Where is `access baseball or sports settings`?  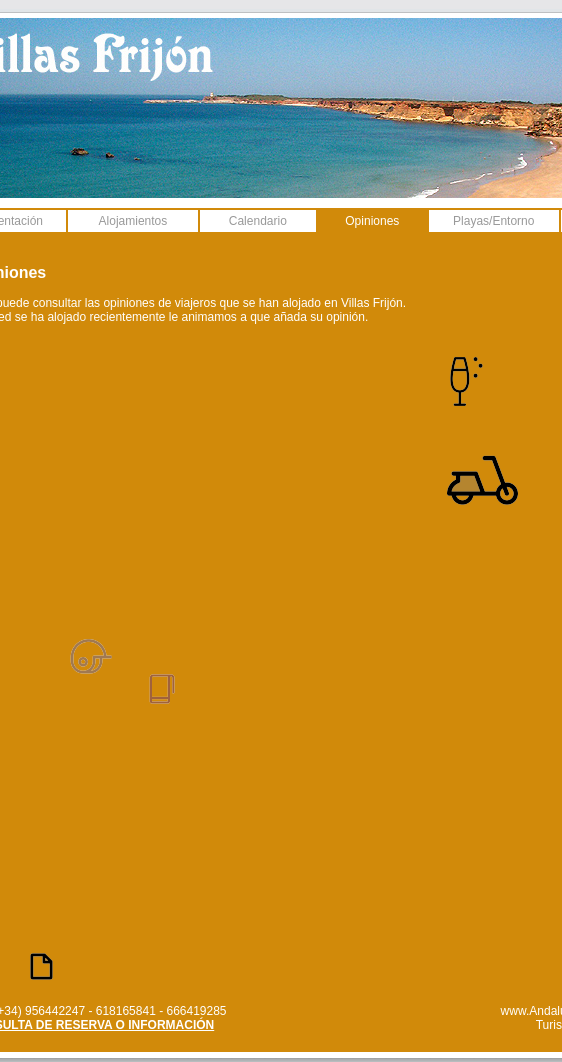
access baseball or sports settings is located at coordinates (90, 657).